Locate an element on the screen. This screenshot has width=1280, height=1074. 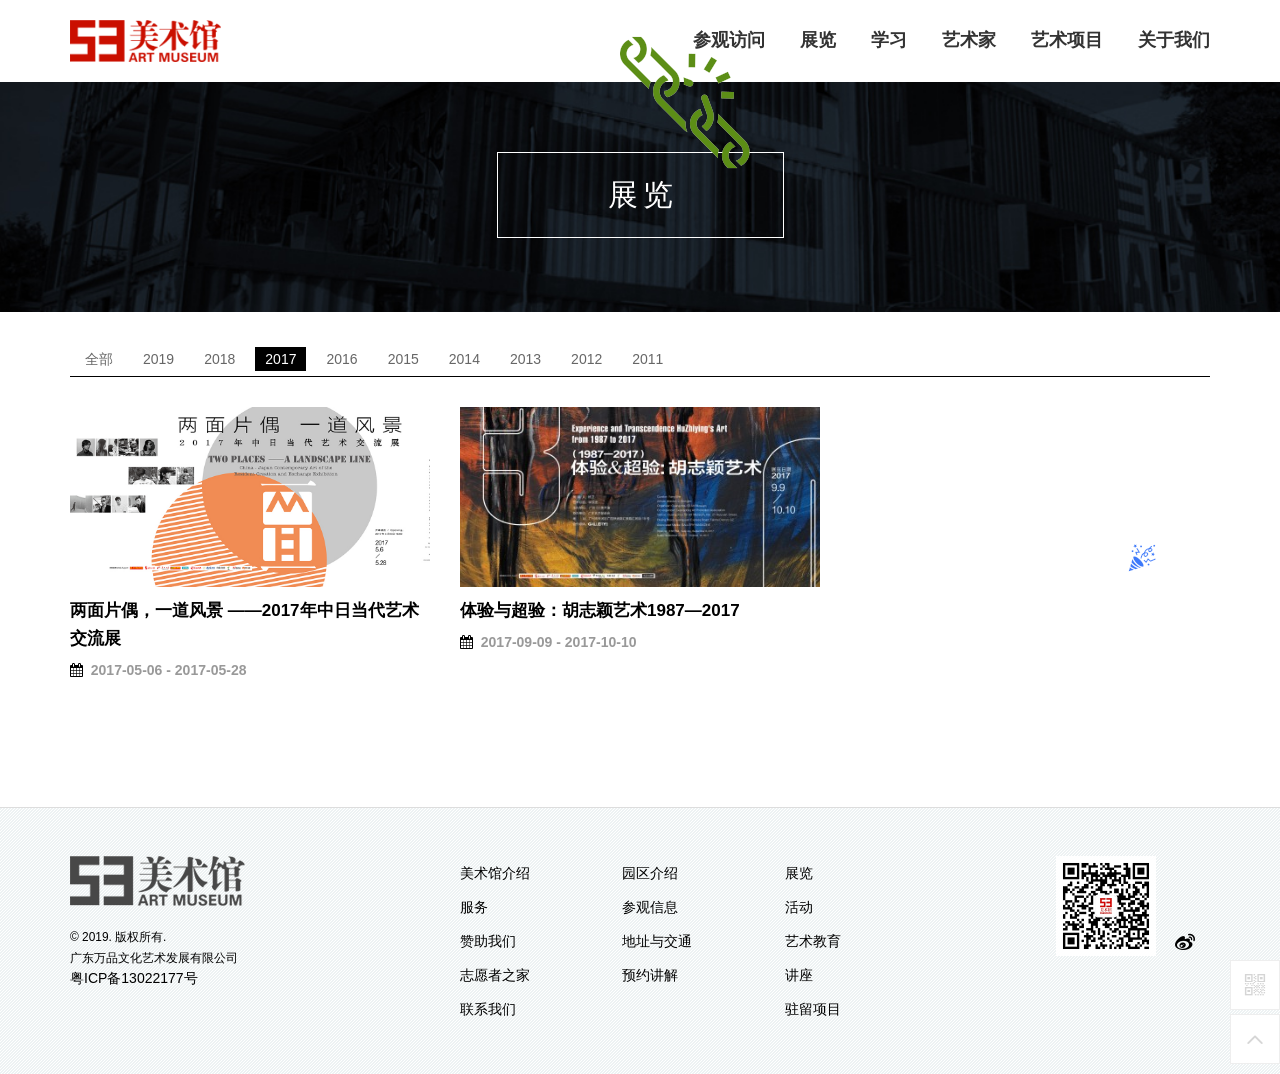
celebrate an achievement or milestone is located at coordinates (1142, 558).